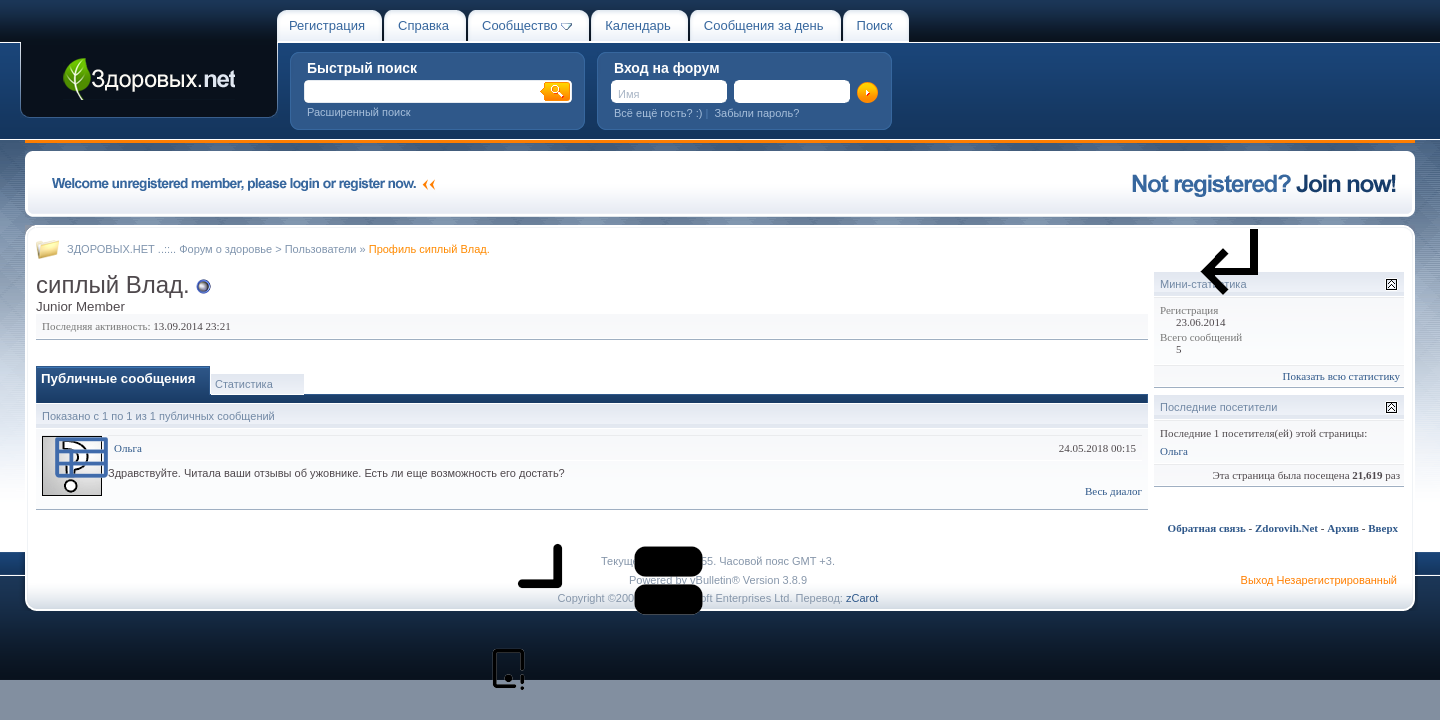  Describe the element at coordinates (81, 457) in the screenshot. I see `view data in table format` at that location.